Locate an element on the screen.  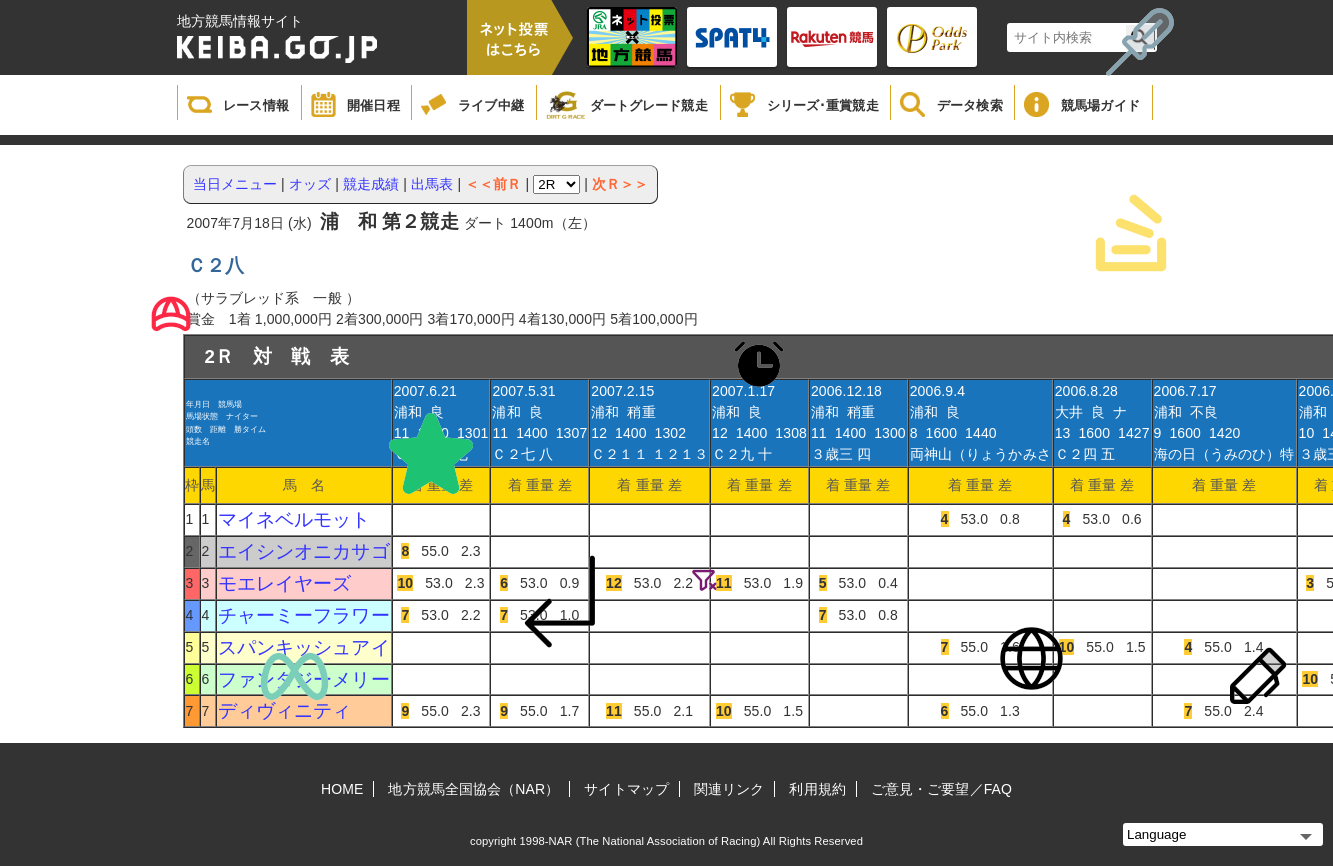
edit or modify content is located at coordinates (1257, 677).